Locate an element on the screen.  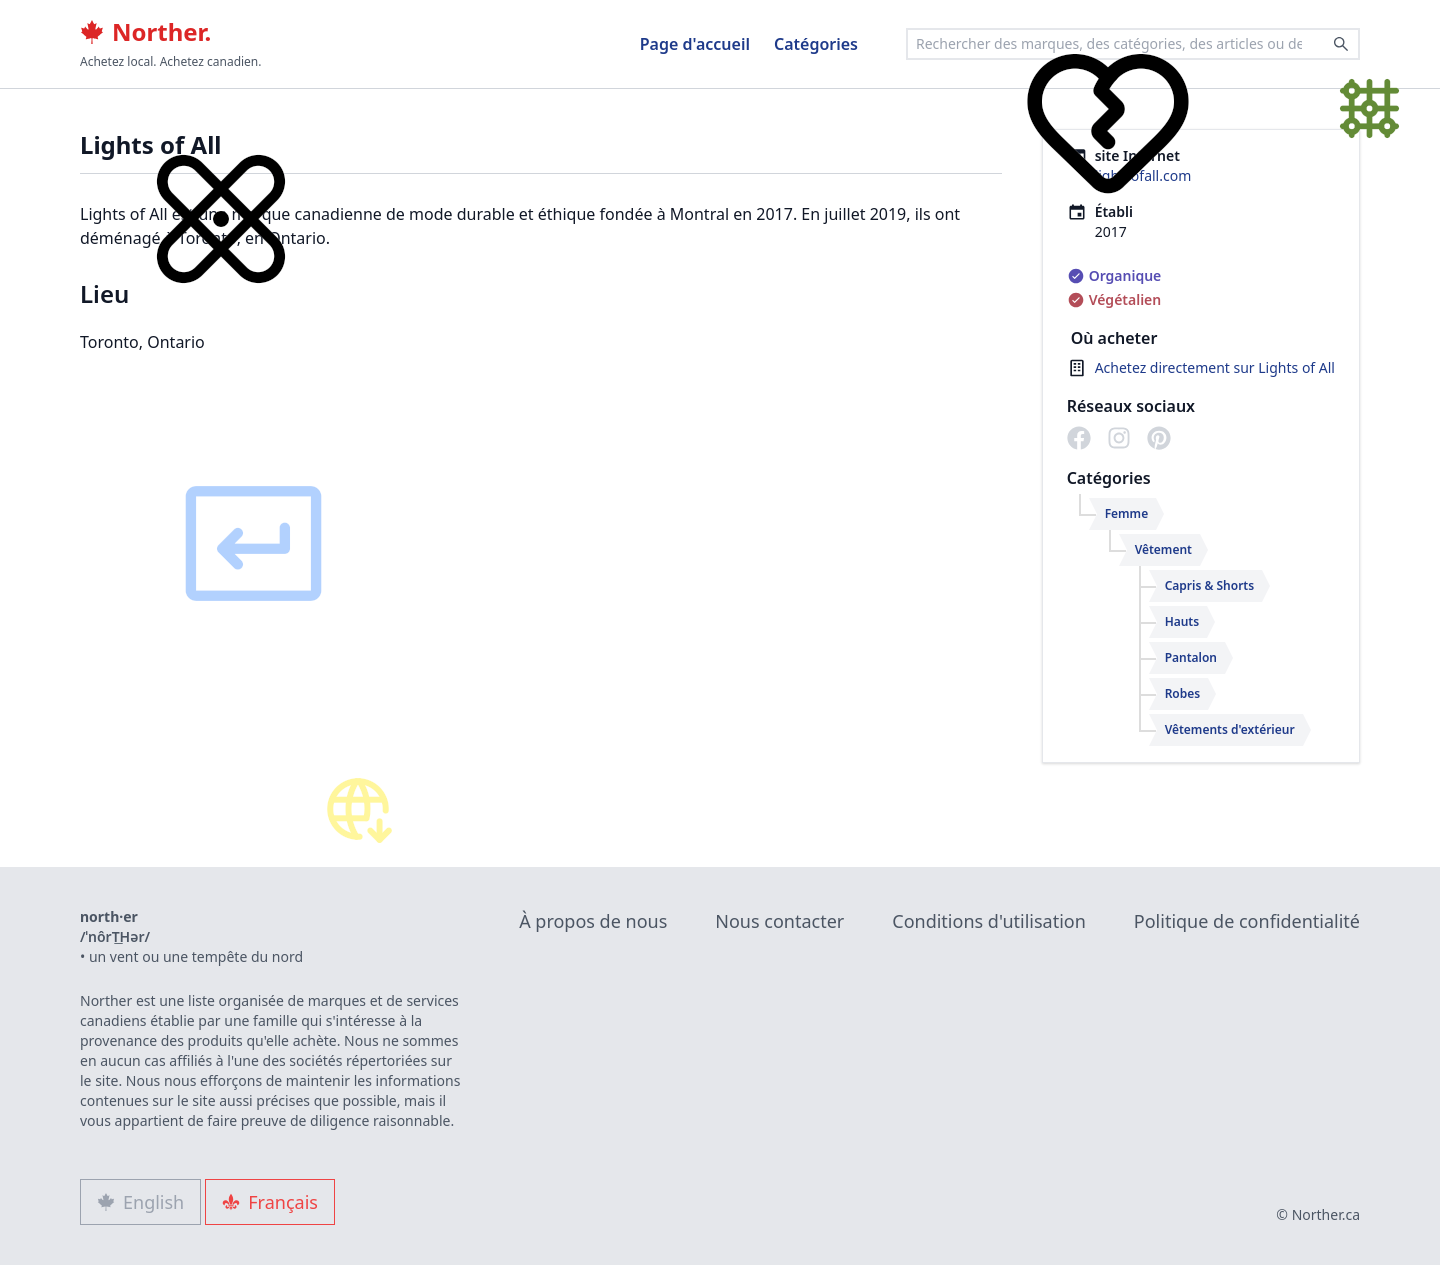
unlike or remove from favorites is located at coordinates (1108, 120).